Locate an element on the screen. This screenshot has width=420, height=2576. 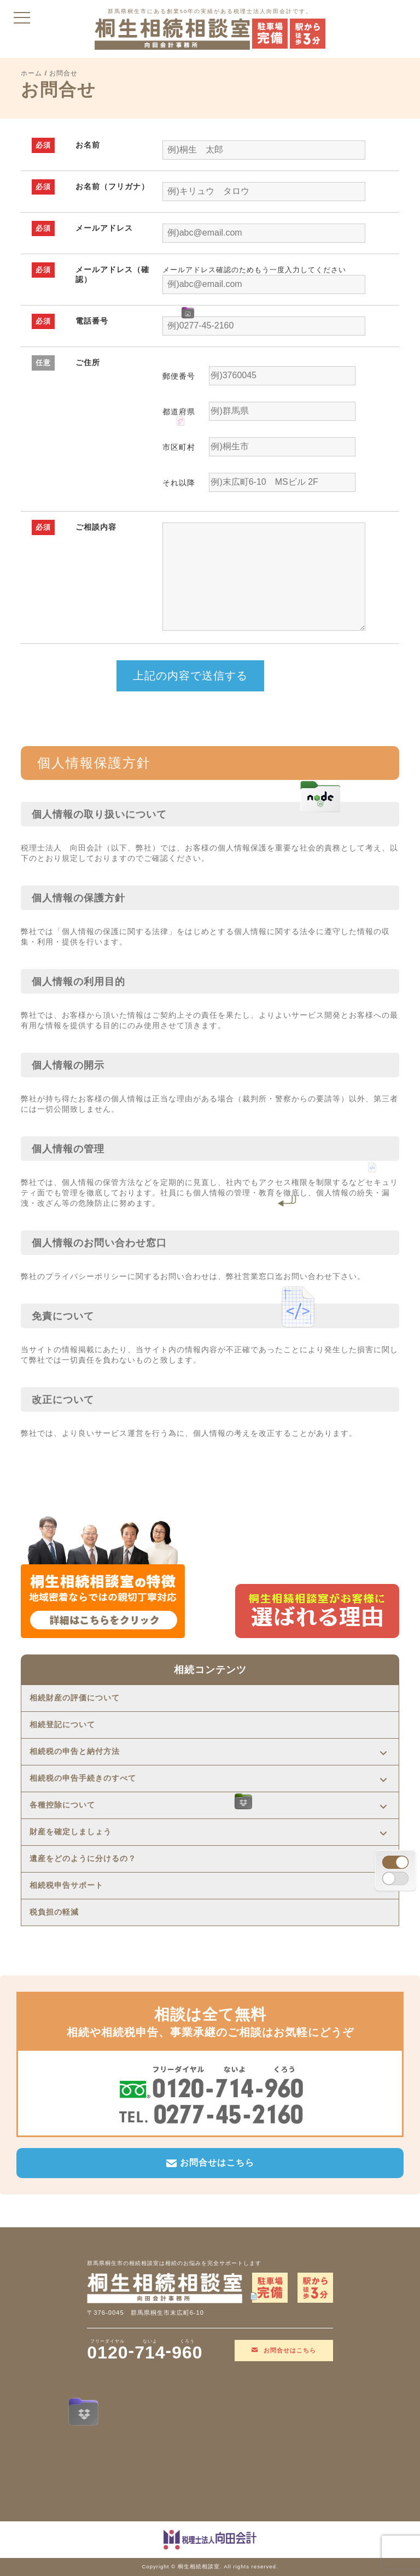
an html template file is located at coordinates (298, 1307).